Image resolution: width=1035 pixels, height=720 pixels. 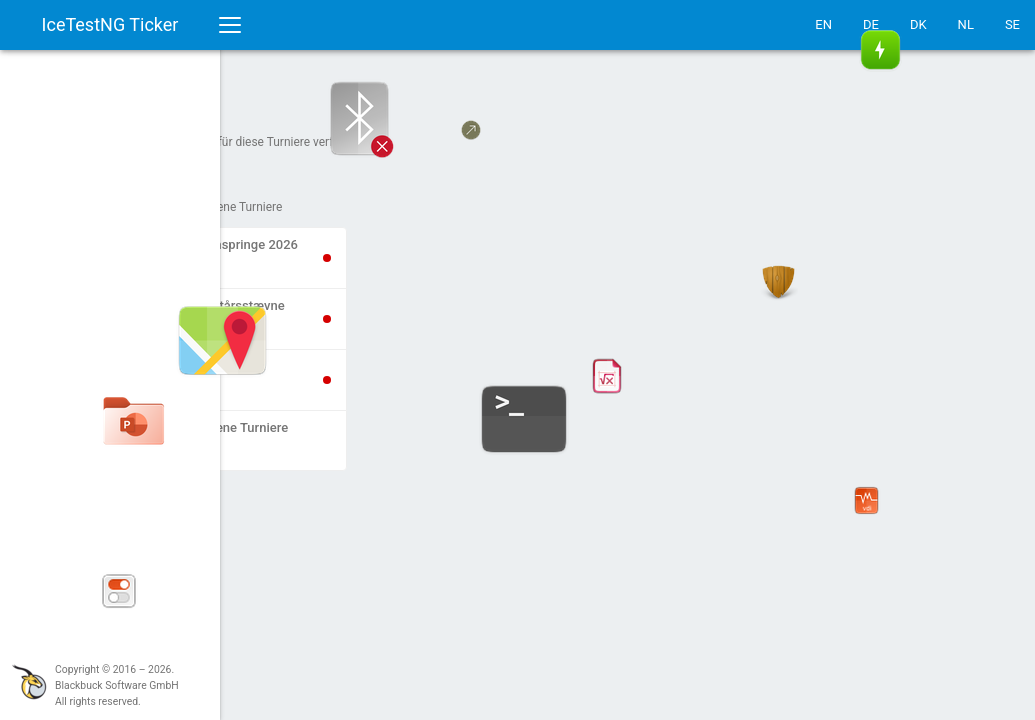 What do you see at coordinates (471, 130) in the screenshot?
I see `indicates a symbolic link or shortcut to another file` at bounding box center [471, 130].